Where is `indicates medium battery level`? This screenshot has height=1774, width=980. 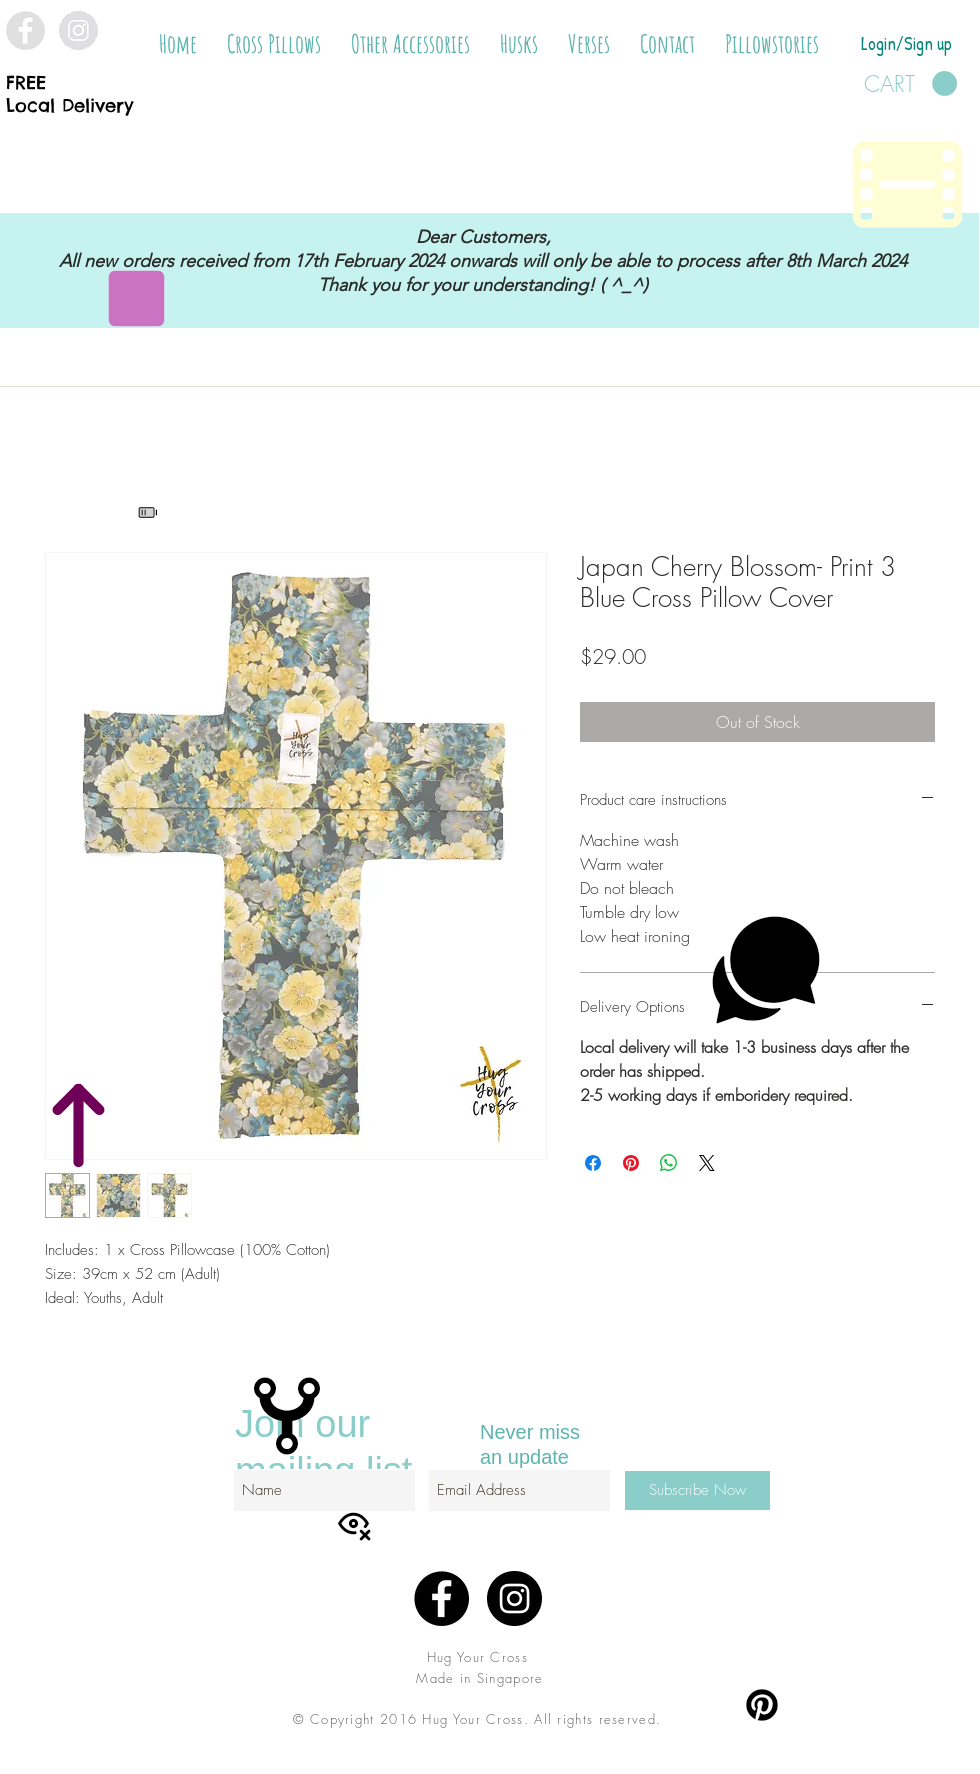
indicates medium battery level is located at coordinates (147, 512).